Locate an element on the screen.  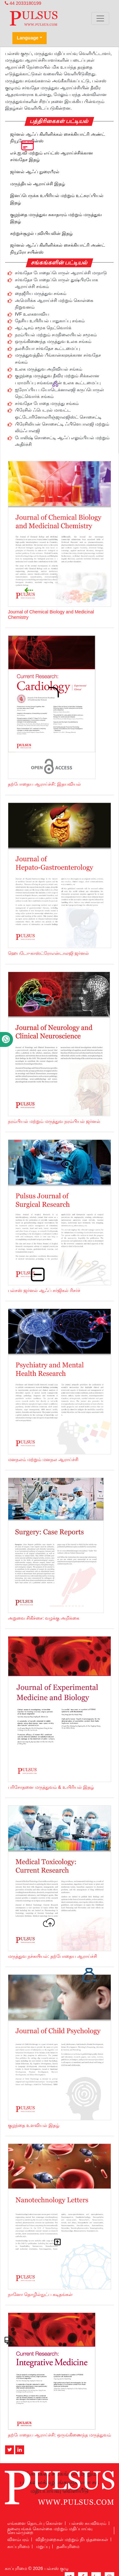
pin a view or save current display is located at coordinates (67, 1164).